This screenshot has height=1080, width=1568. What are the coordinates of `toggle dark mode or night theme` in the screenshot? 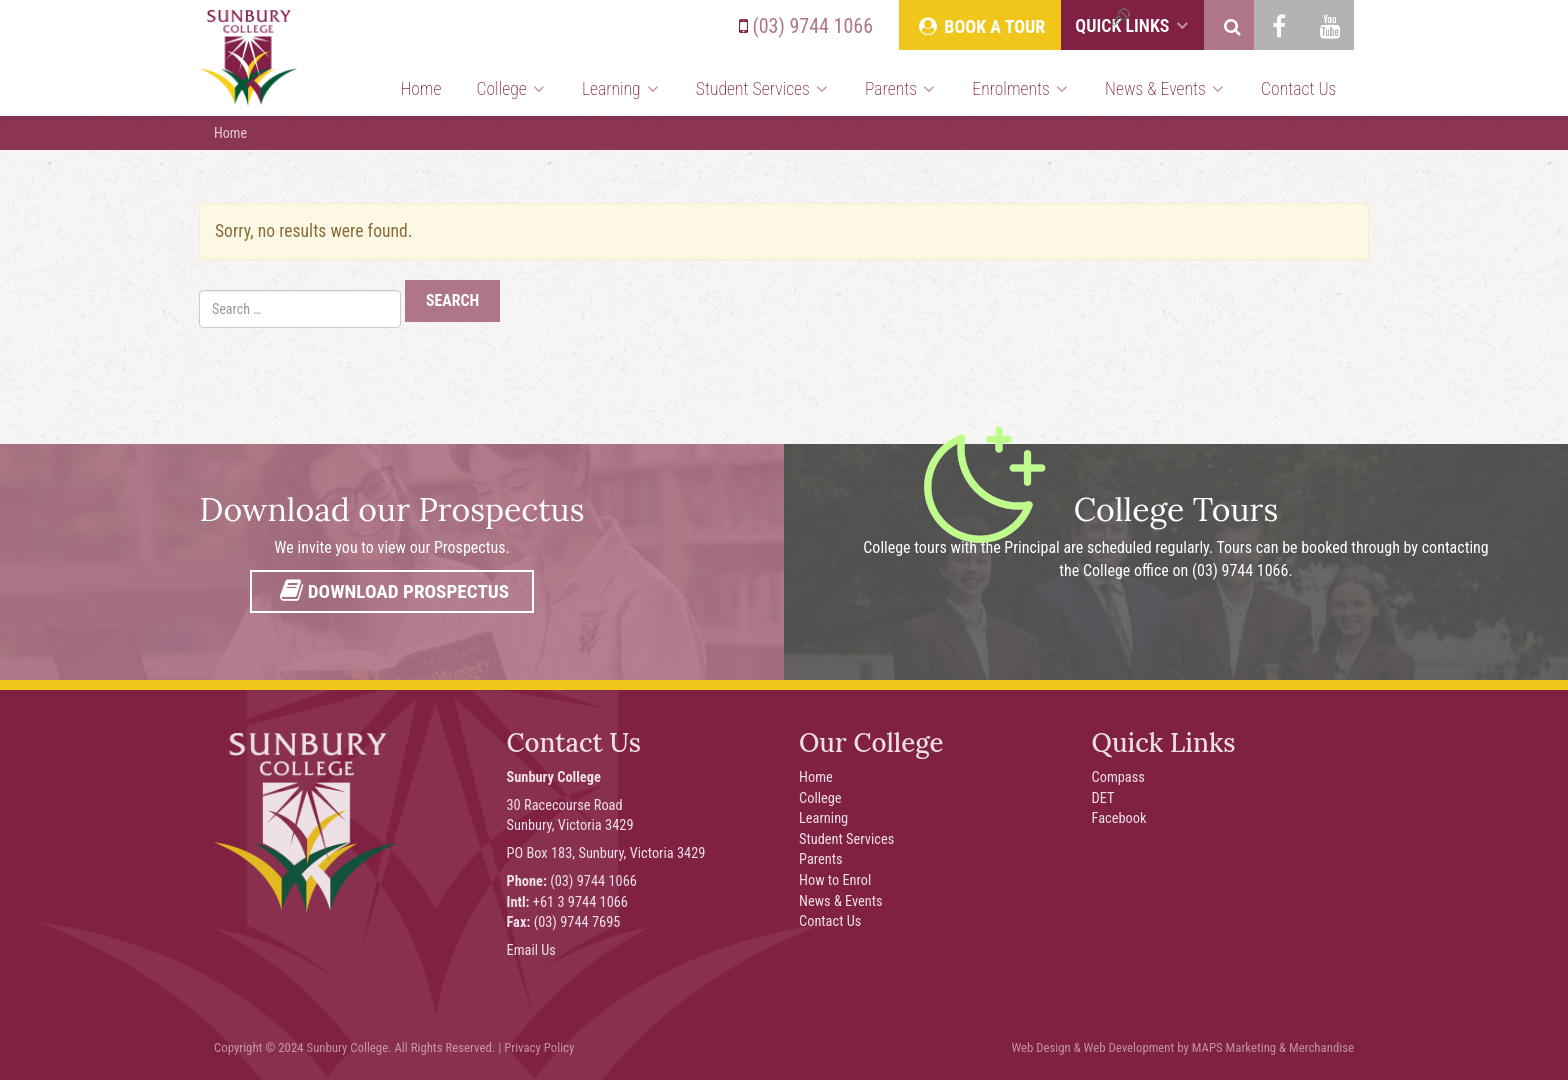 It's located at (980, 487).